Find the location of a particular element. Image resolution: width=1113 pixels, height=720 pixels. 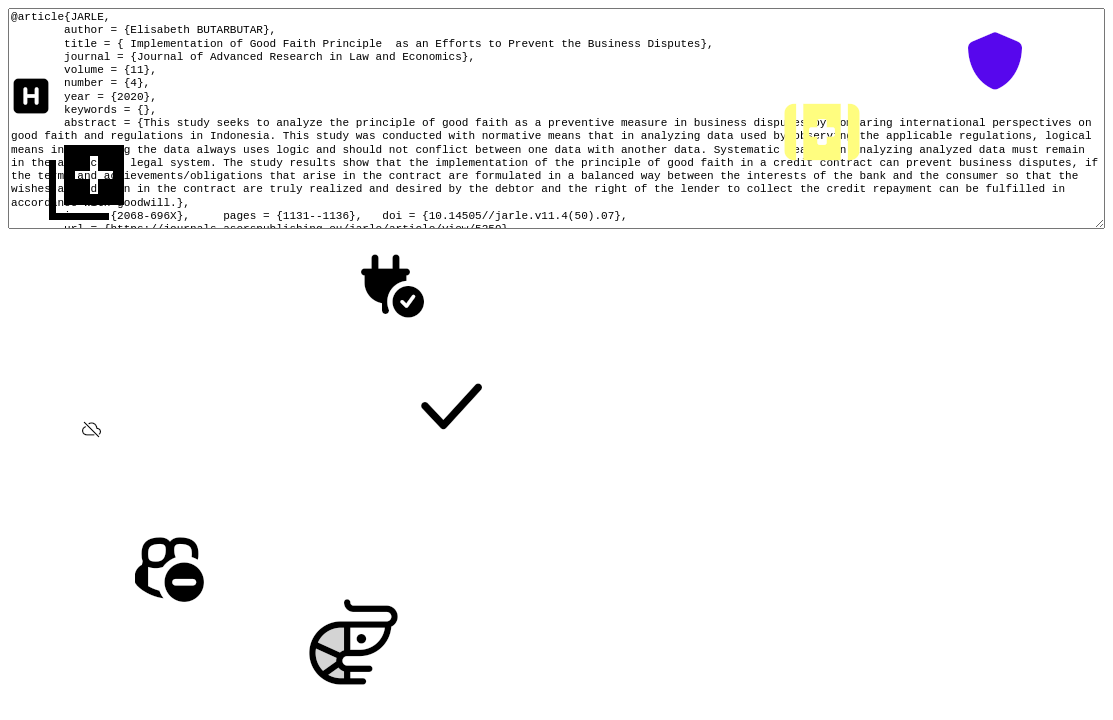

github copilot is blocked or disabled is located at coordinates (170, 568).